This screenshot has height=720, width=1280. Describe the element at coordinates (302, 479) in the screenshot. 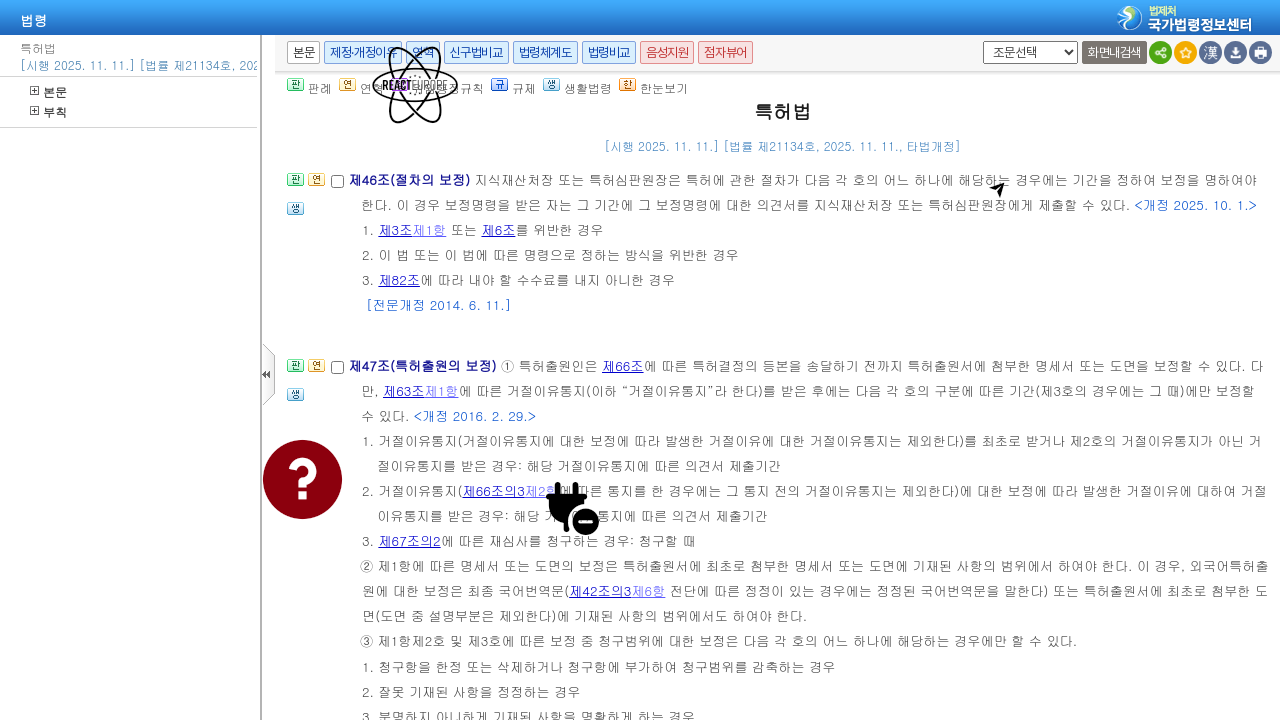

I see `access help or support` at that location.